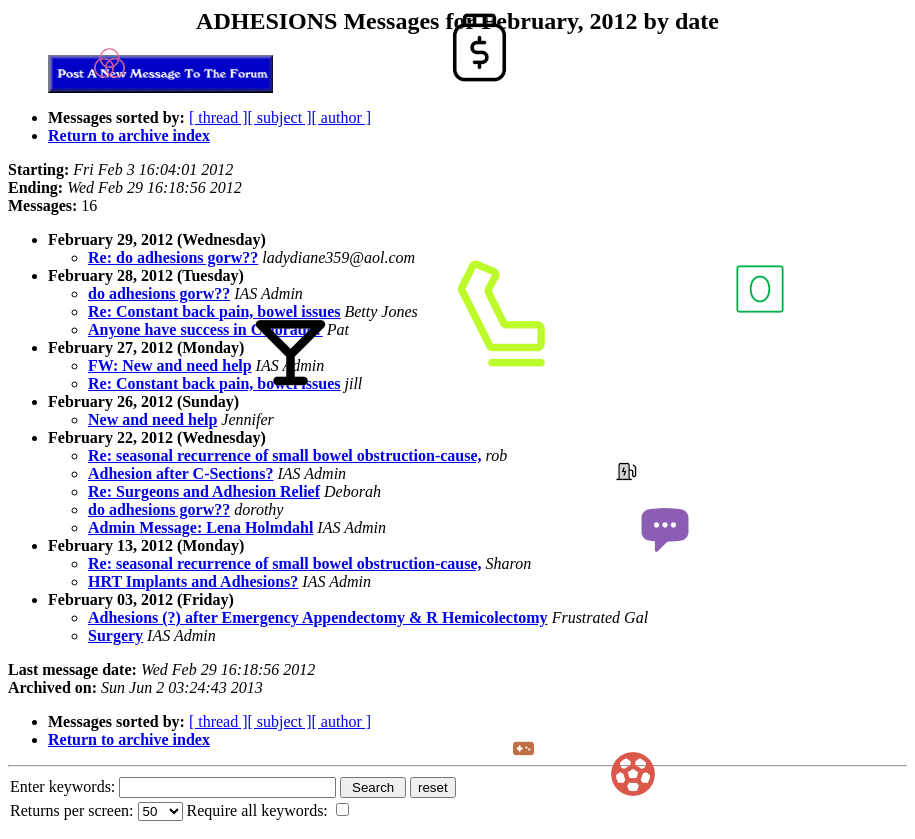 The image size is (915, 839). Describe the element at coordinates (633, 774) in the screenshot. I see `access sports or soccer-related content` at that location.